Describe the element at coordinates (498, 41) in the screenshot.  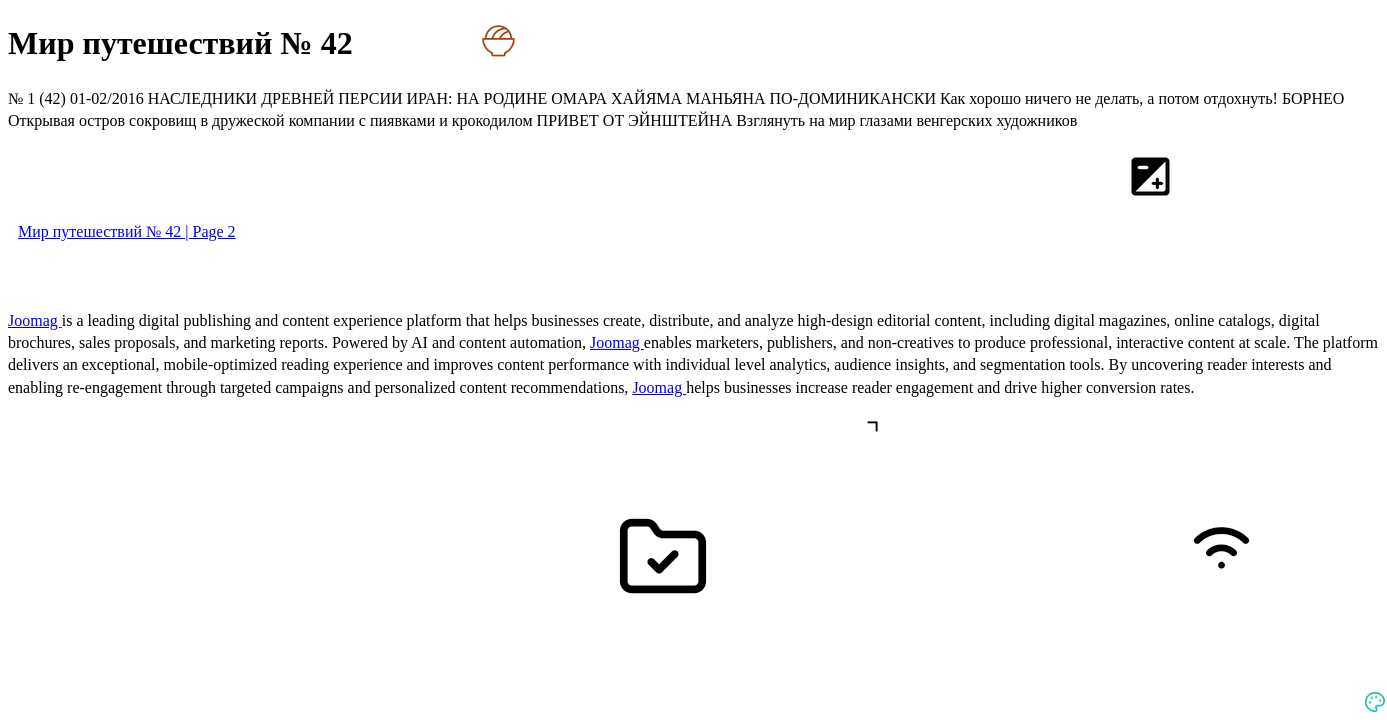
I see `view food or meal options` at that location.